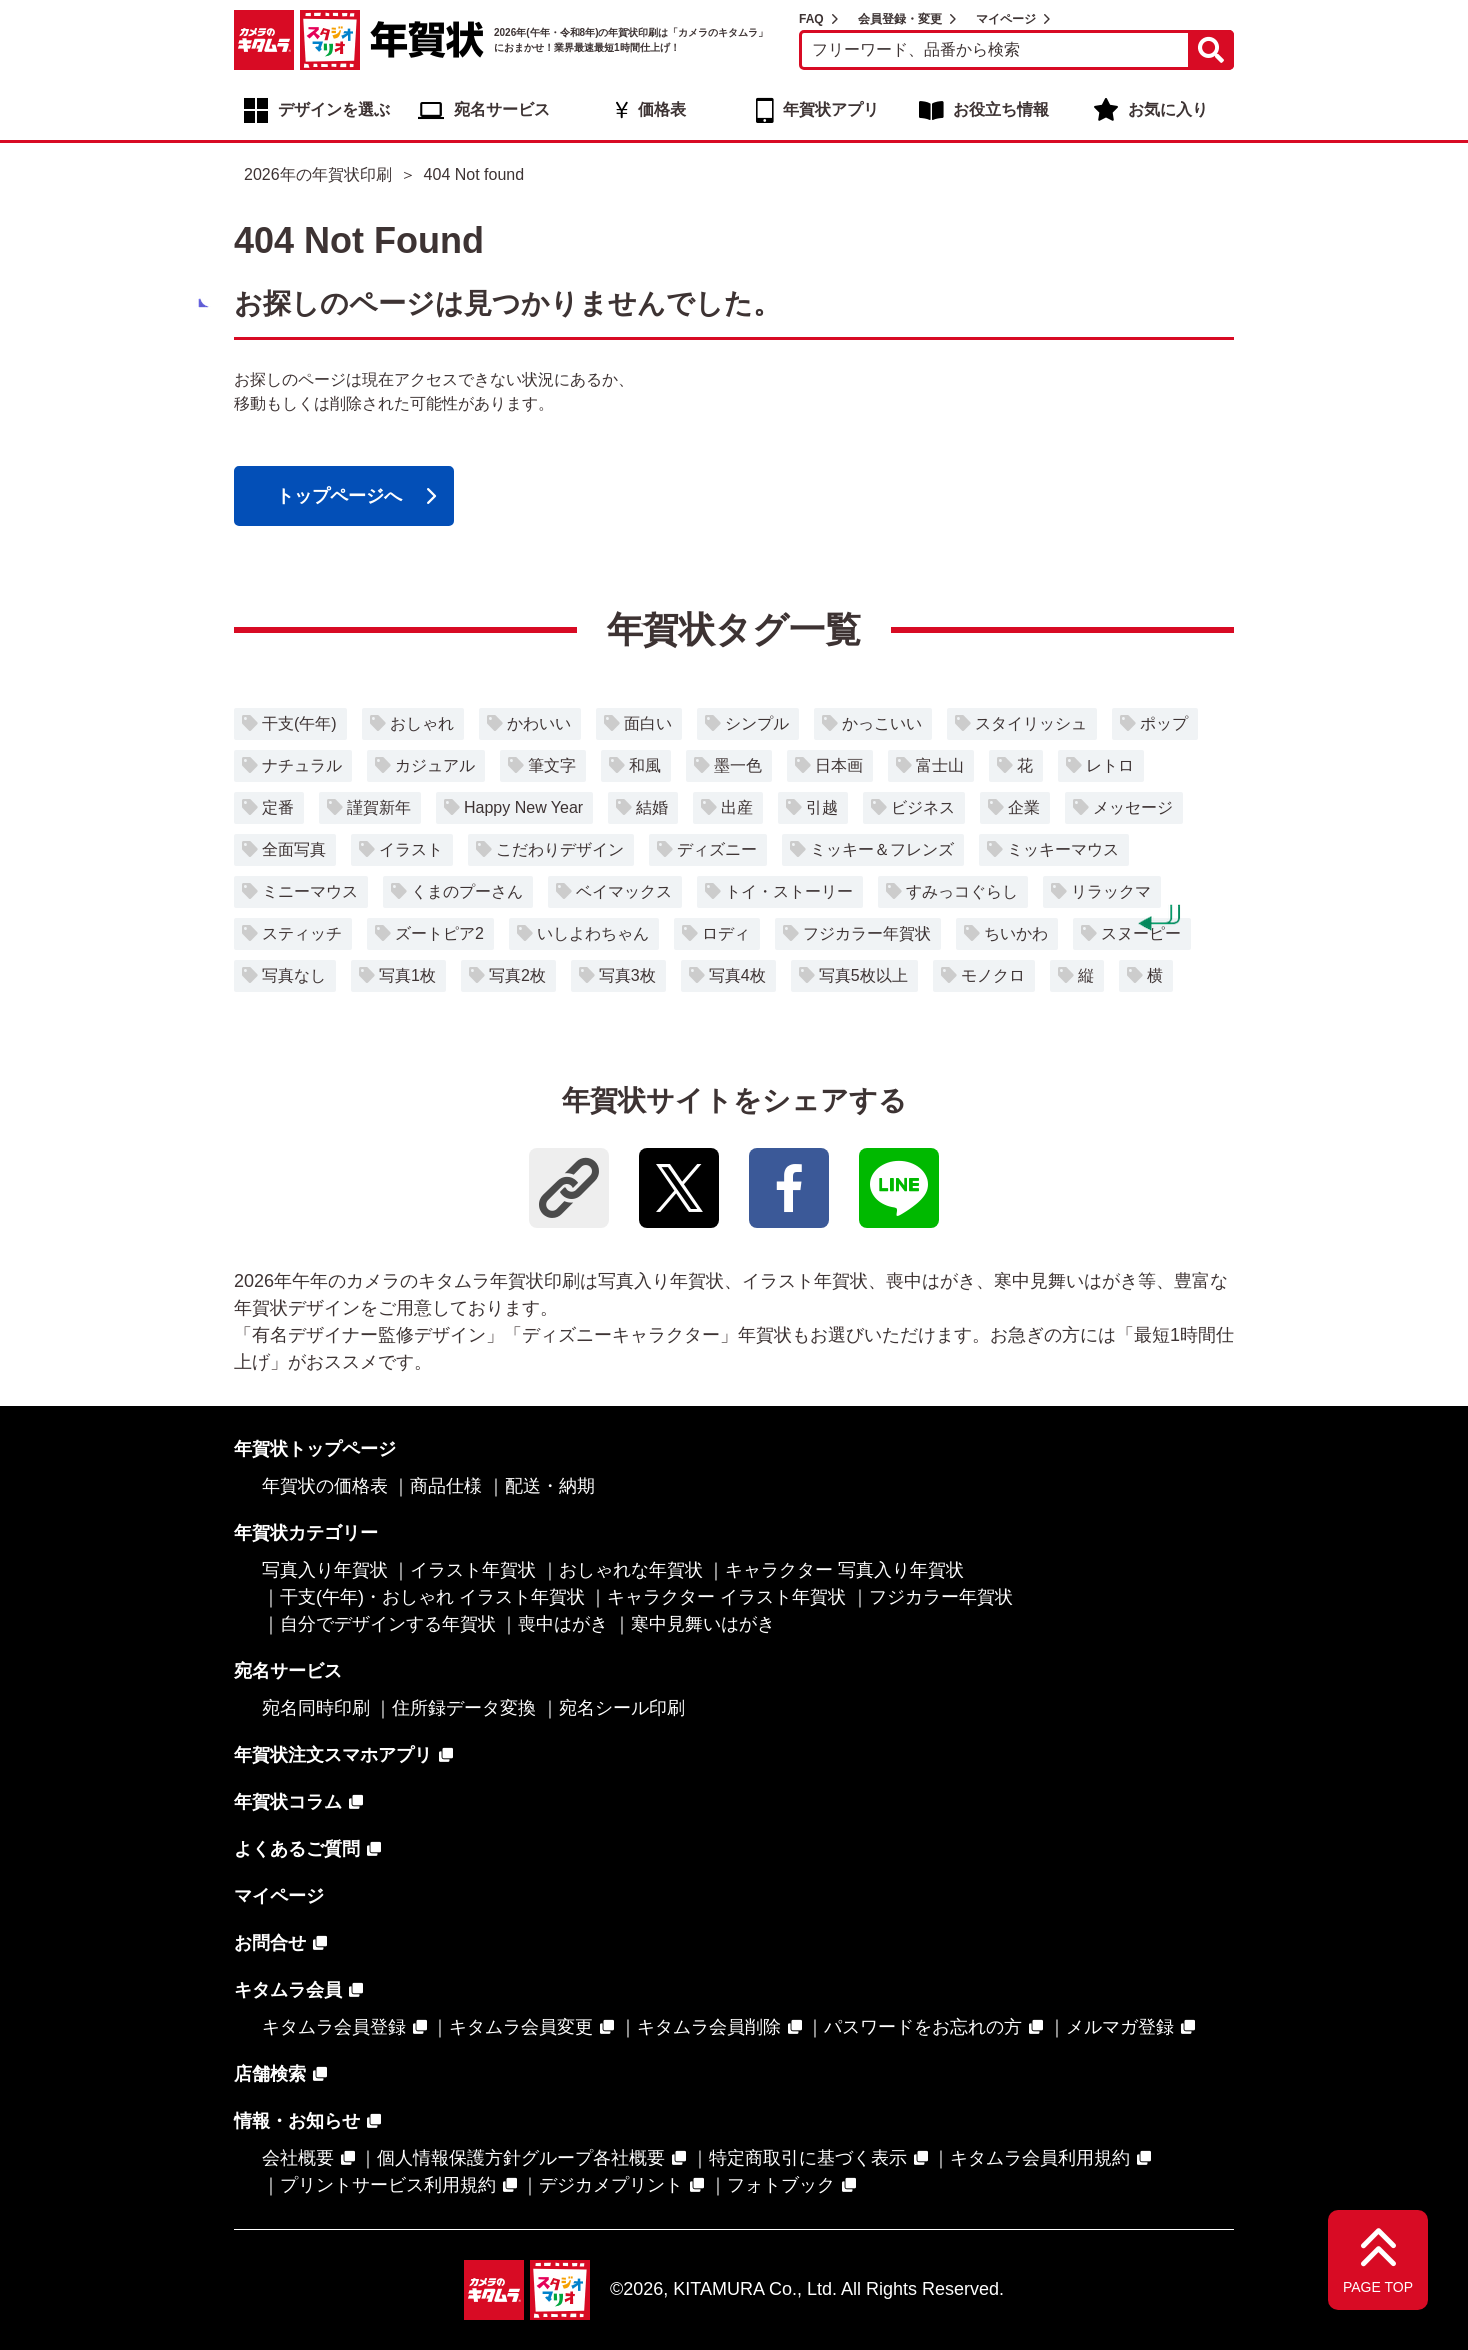 The height and width of the screenshot is (2350, 1468). Describe the element at coordinates (210, 297) in the screenshot. I see `access text generator tools in iMovie` at that location.